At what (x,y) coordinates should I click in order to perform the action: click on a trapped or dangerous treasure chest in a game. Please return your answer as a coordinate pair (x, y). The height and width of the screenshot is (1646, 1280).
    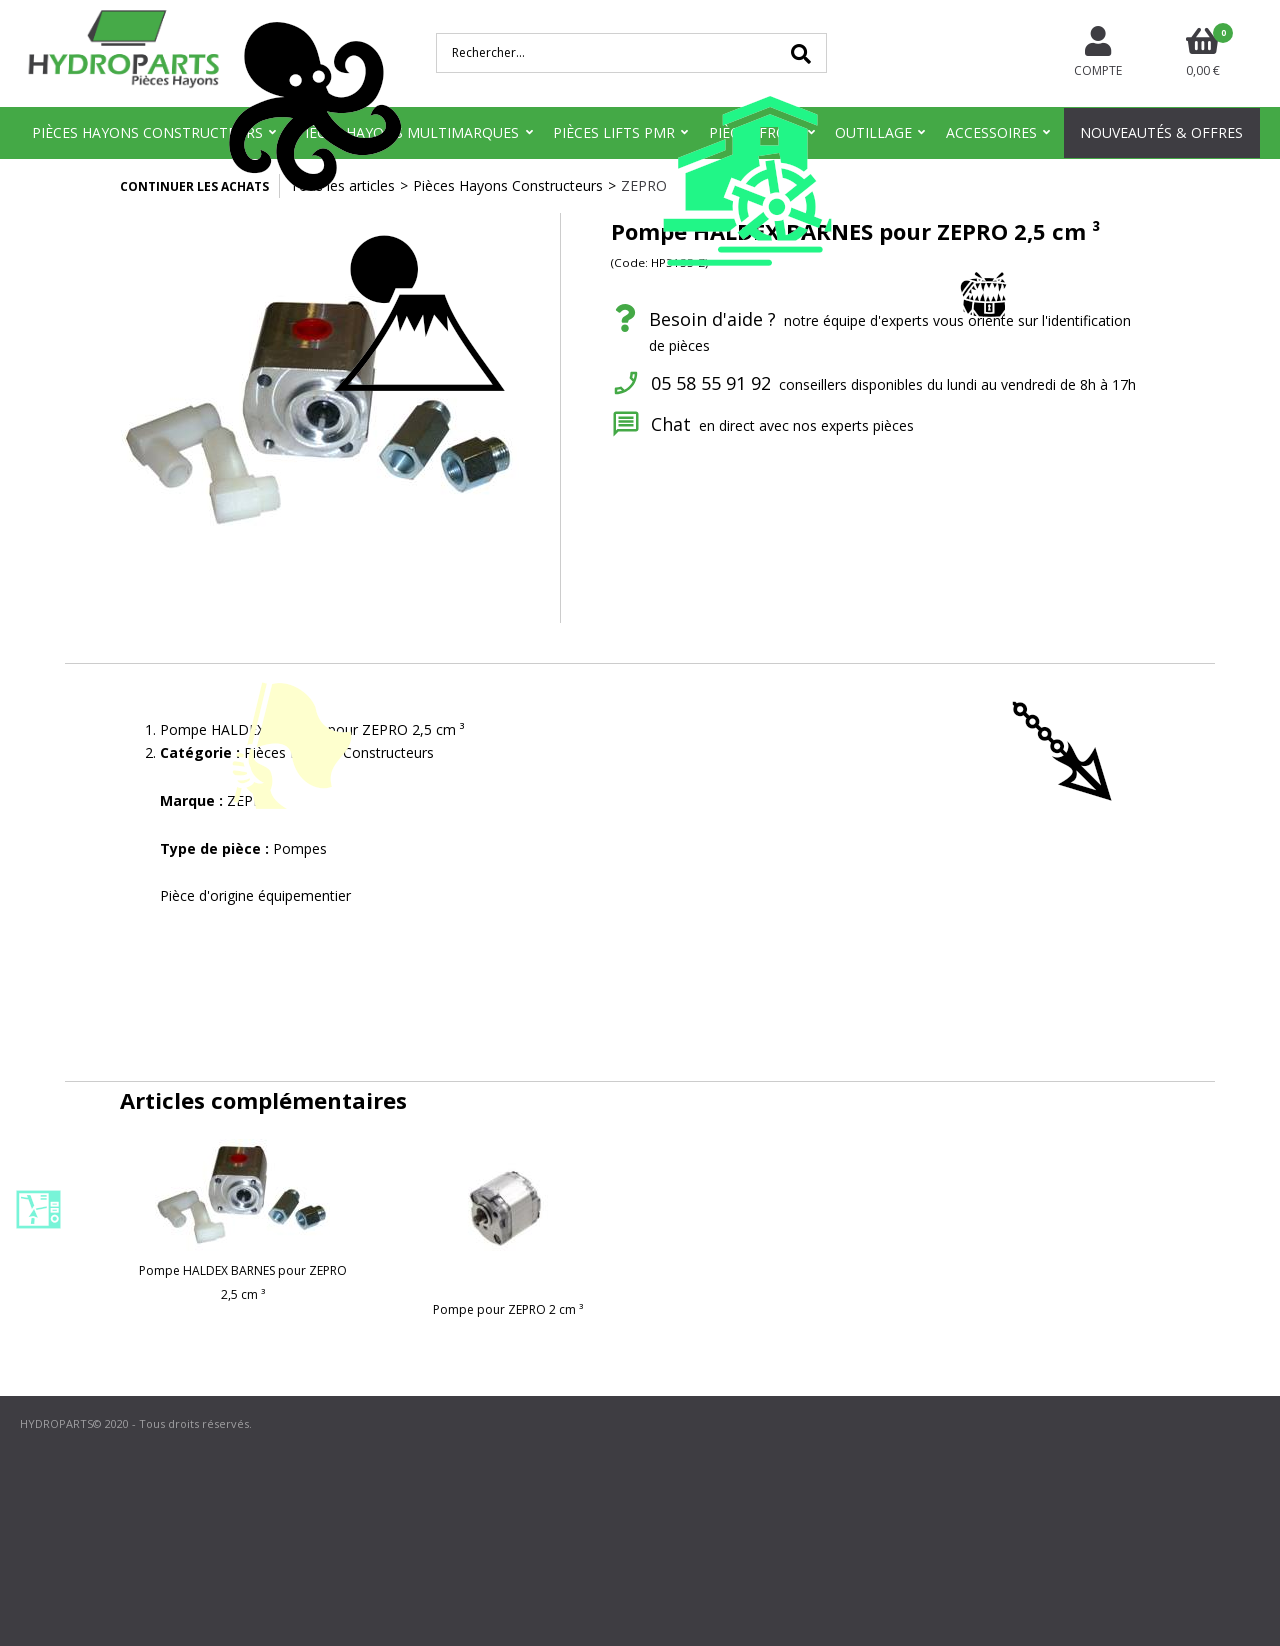
    Looking at the image, I should click on (983, 294).